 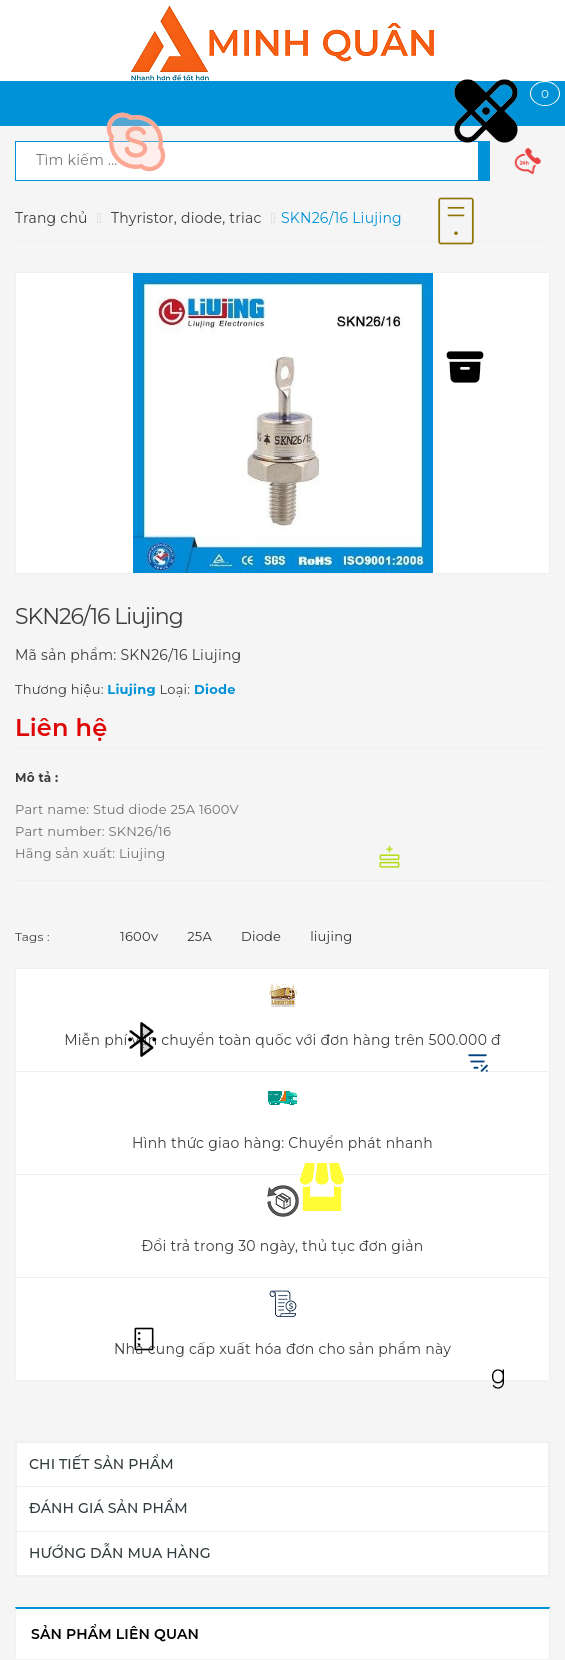 What do you see at coordinates (498, 1379) in the screenshot?
I see `open goodreads app or profile` at bounding box center [498, 1379].